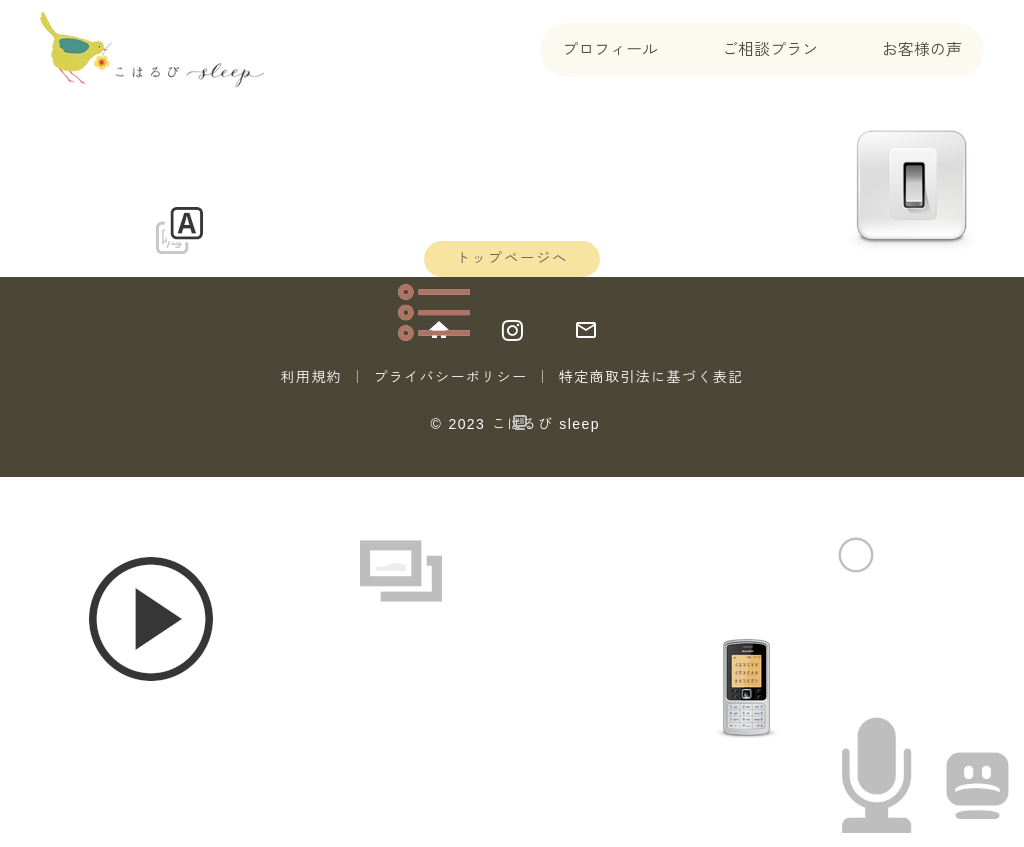 The width and height of the screenshot is (1024, 847). I want to click on enable microphone or voice input, so click(880, 771).